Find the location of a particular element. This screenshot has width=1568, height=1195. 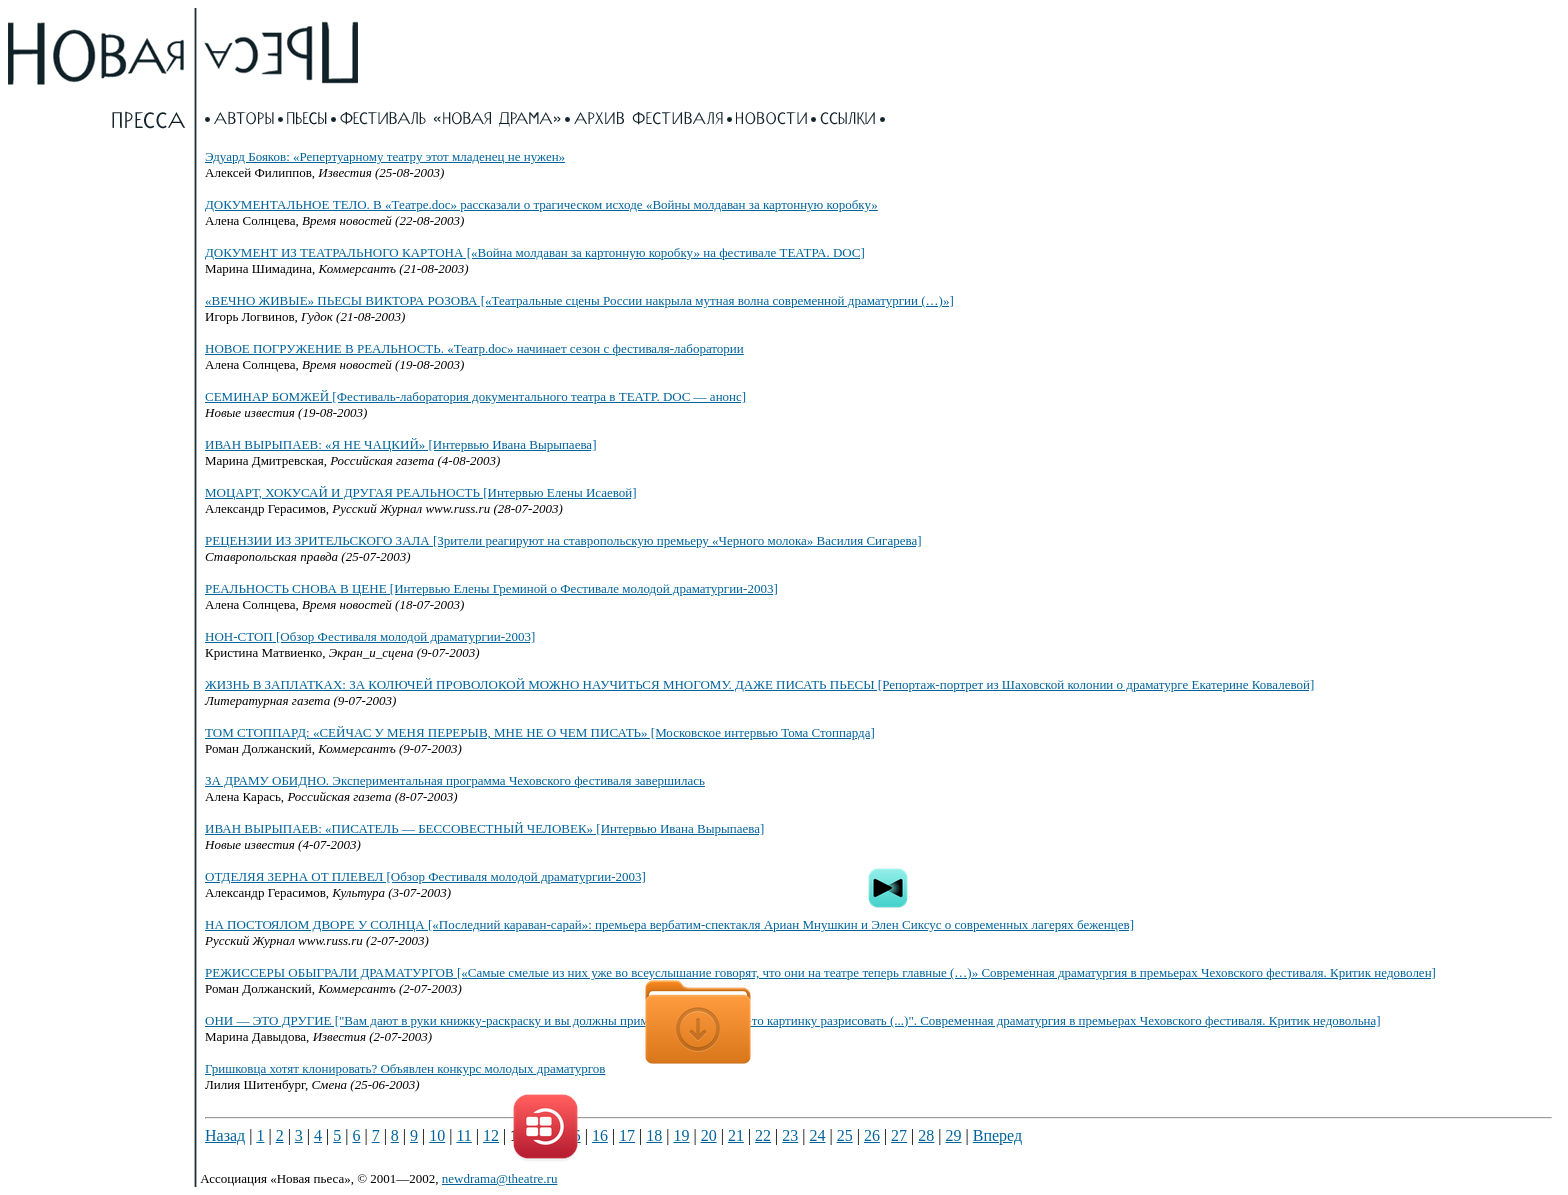

open gitbutler version control app is located at coordinates (888, 888).